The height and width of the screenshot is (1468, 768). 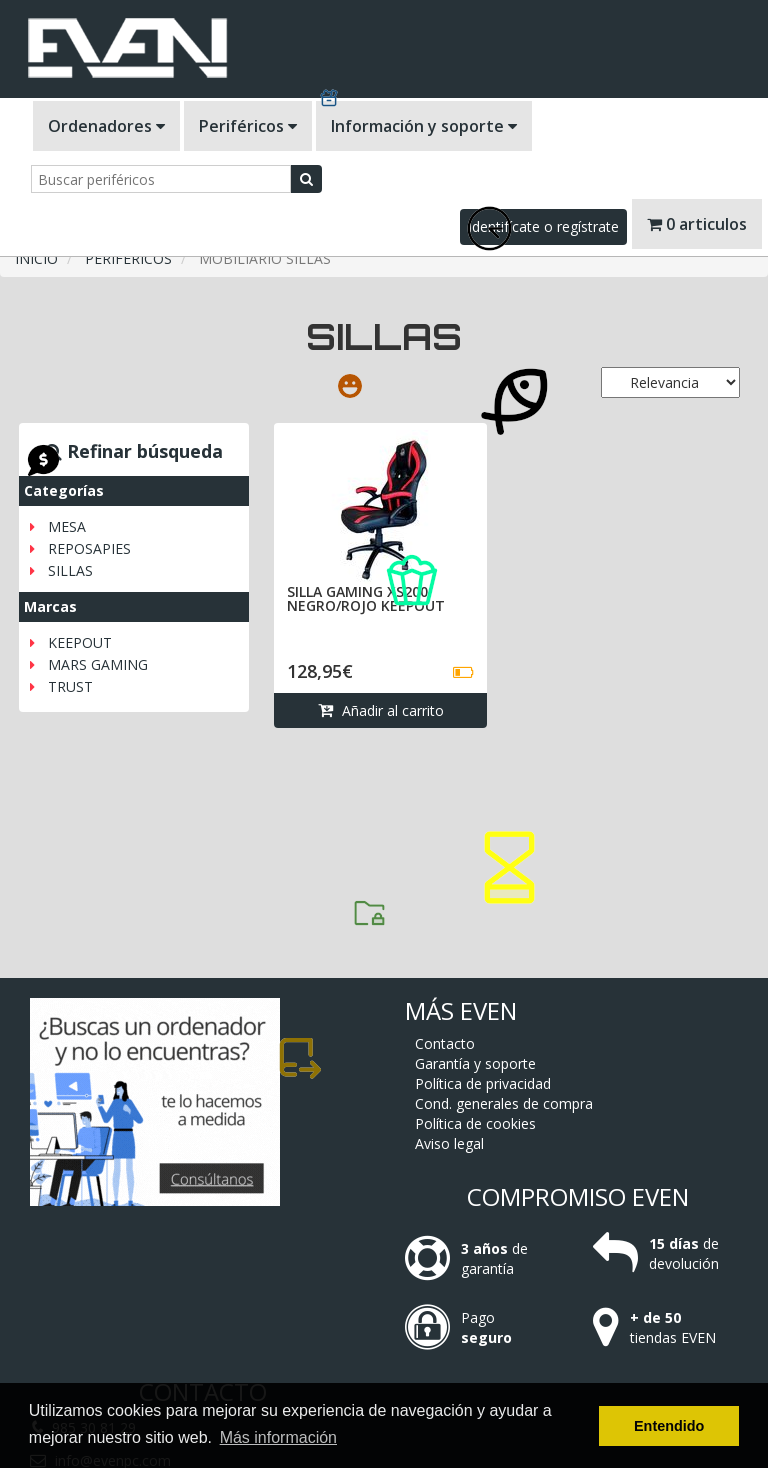 I want to click on view payment or billing messages, so click(x=43, y=460).